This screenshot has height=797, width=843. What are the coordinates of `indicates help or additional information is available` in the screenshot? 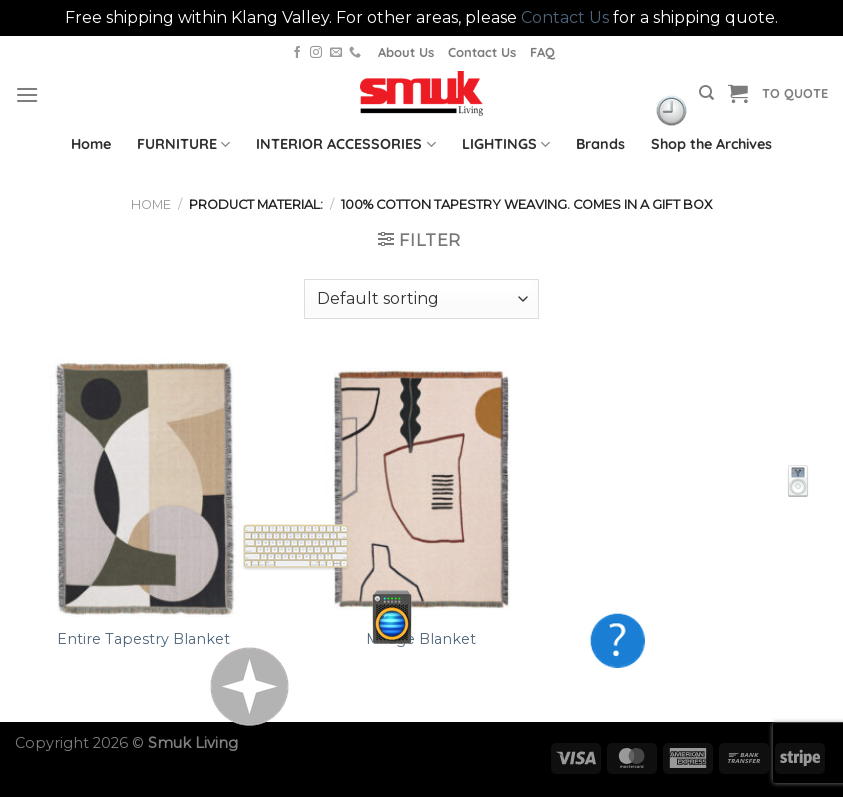 It's located at (616, 639).